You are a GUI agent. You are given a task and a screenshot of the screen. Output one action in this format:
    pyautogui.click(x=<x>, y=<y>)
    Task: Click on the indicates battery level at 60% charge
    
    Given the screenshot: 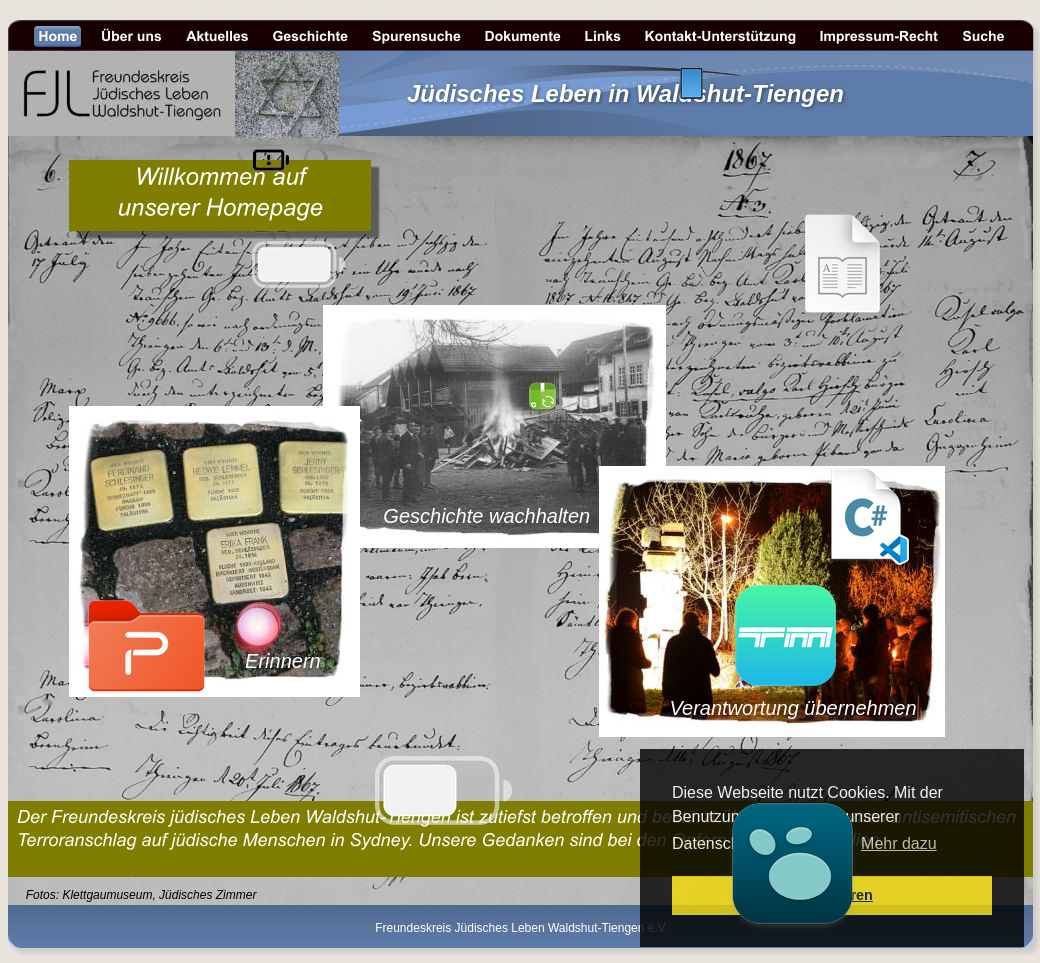 What is the action you would take?
    pyautogui.click(x=443, y=790)
    